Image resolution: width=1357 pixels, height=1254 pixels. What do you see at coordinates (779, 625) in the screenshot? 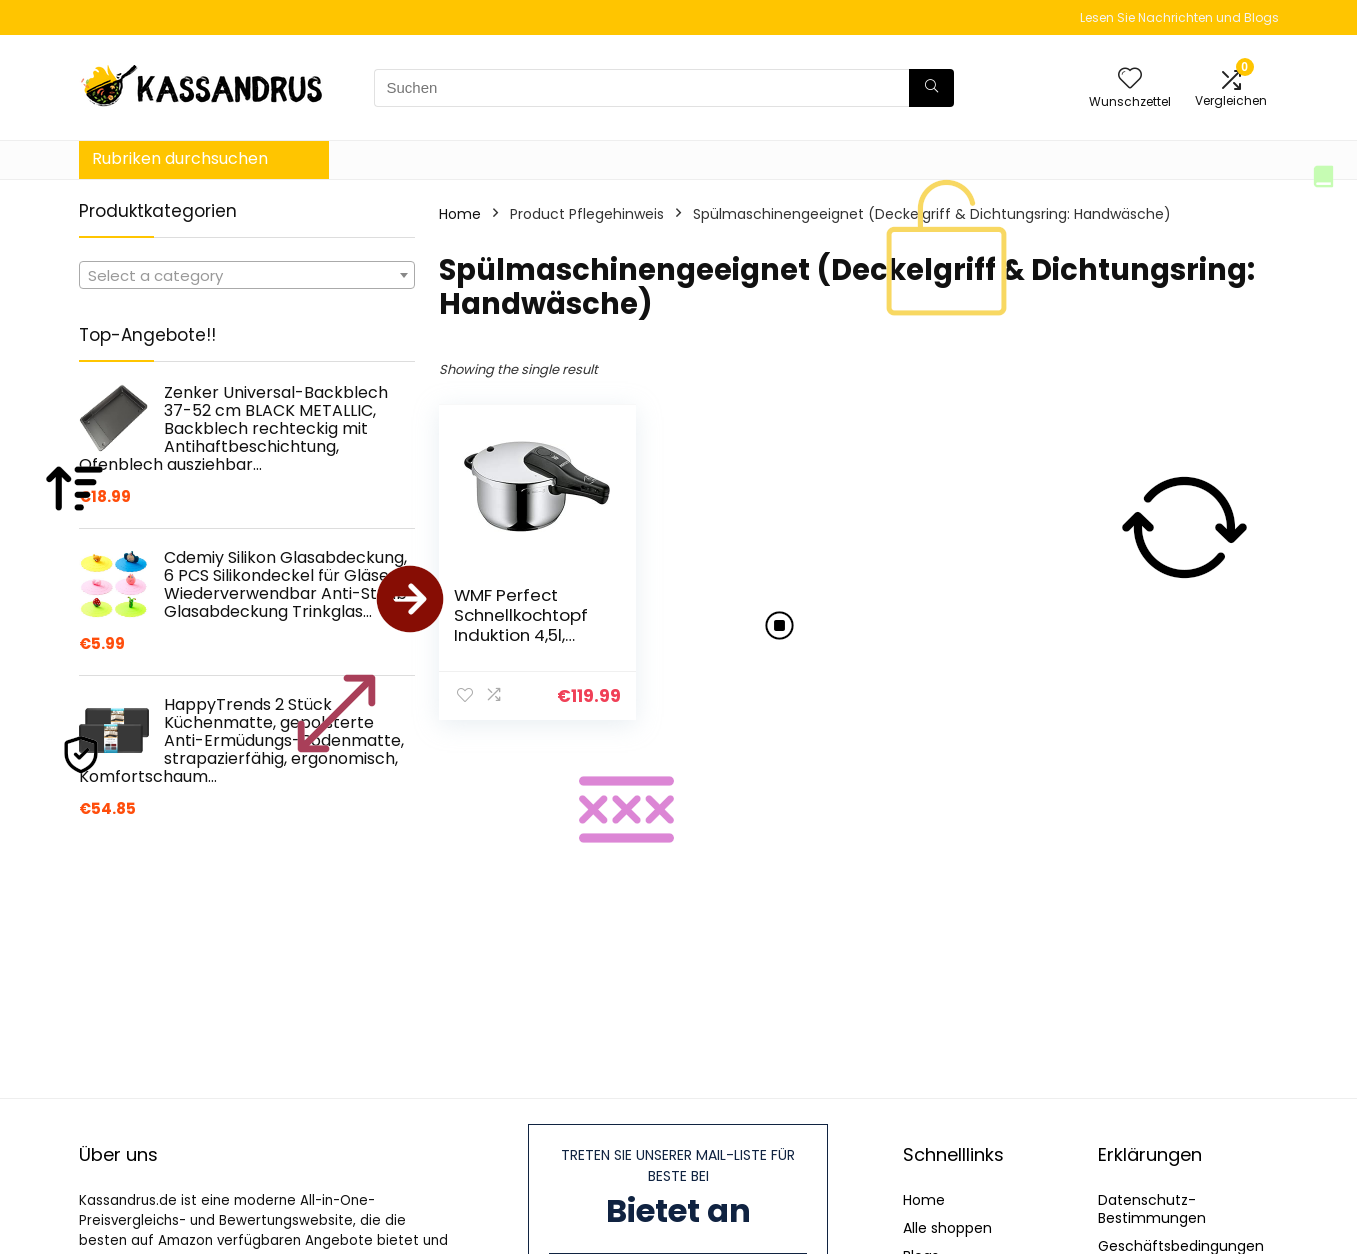
I see `stop media playback` at bounding box center [779, 625].